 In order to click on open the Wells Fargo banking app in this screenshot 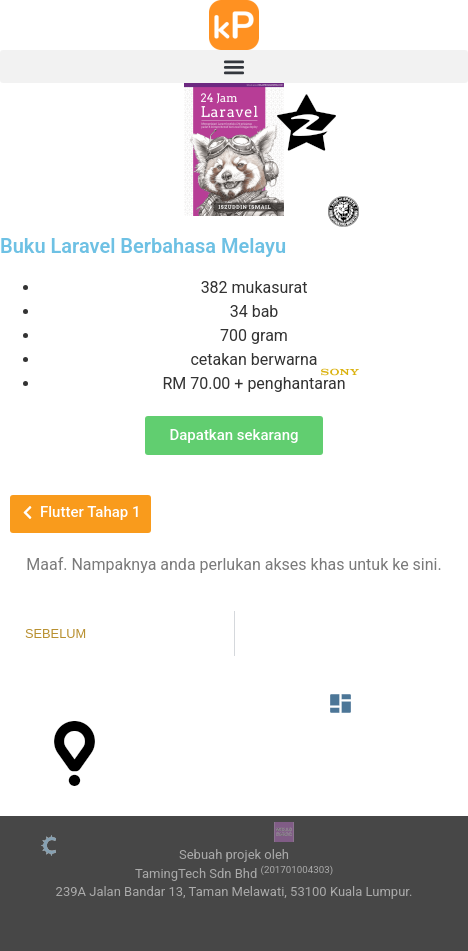, I will do `click(284, 832)`.